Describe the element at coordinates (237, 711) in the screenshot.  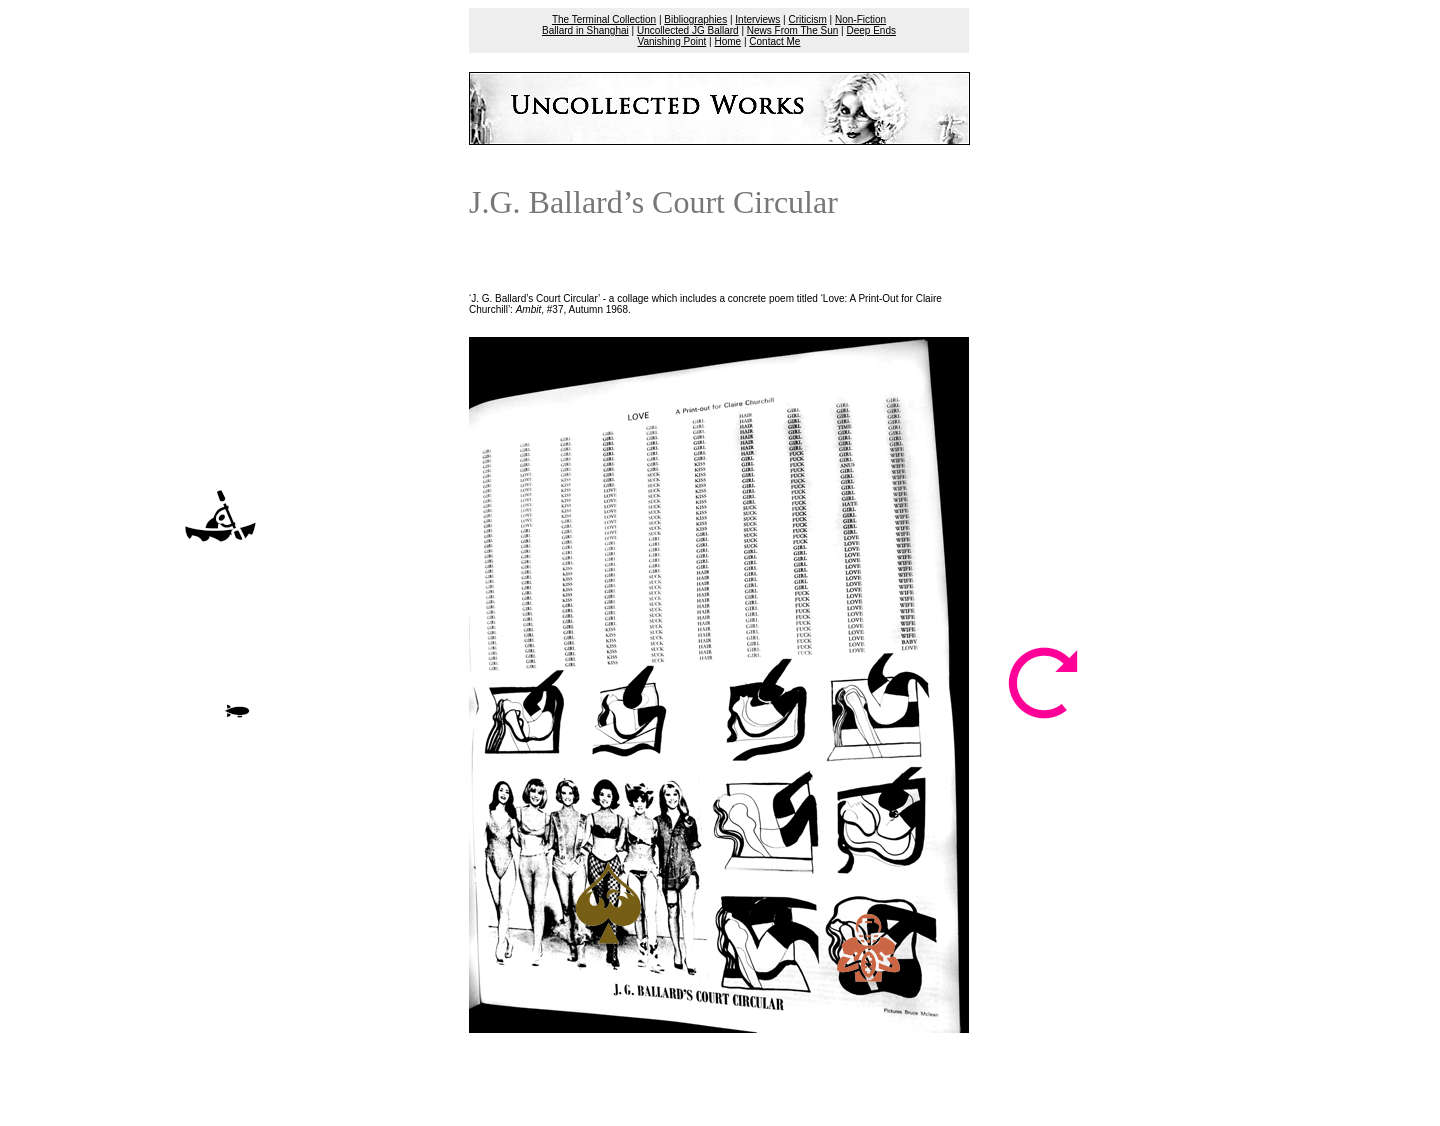
I see `indicates airship or zeppelin-related content` at that location.